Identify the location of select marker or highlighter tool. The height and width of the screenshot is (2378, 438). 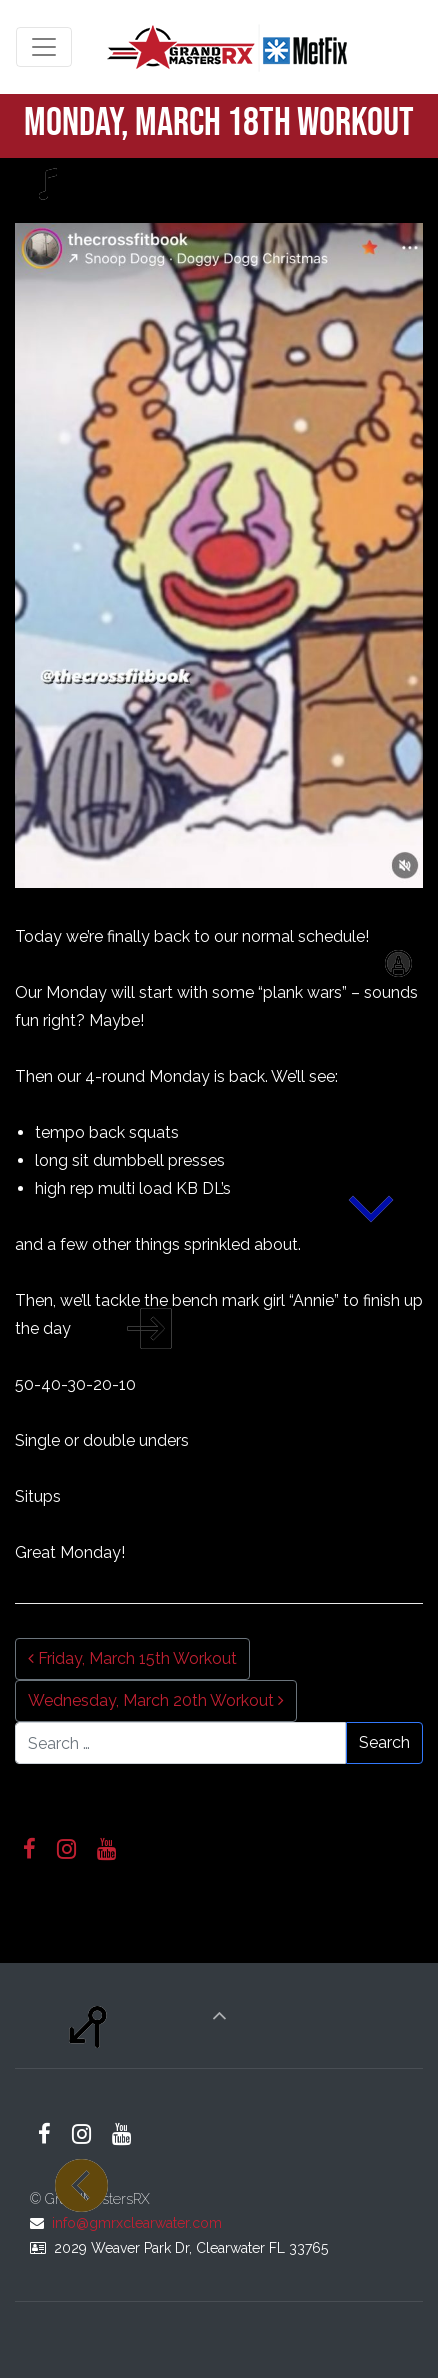
(398, 963).